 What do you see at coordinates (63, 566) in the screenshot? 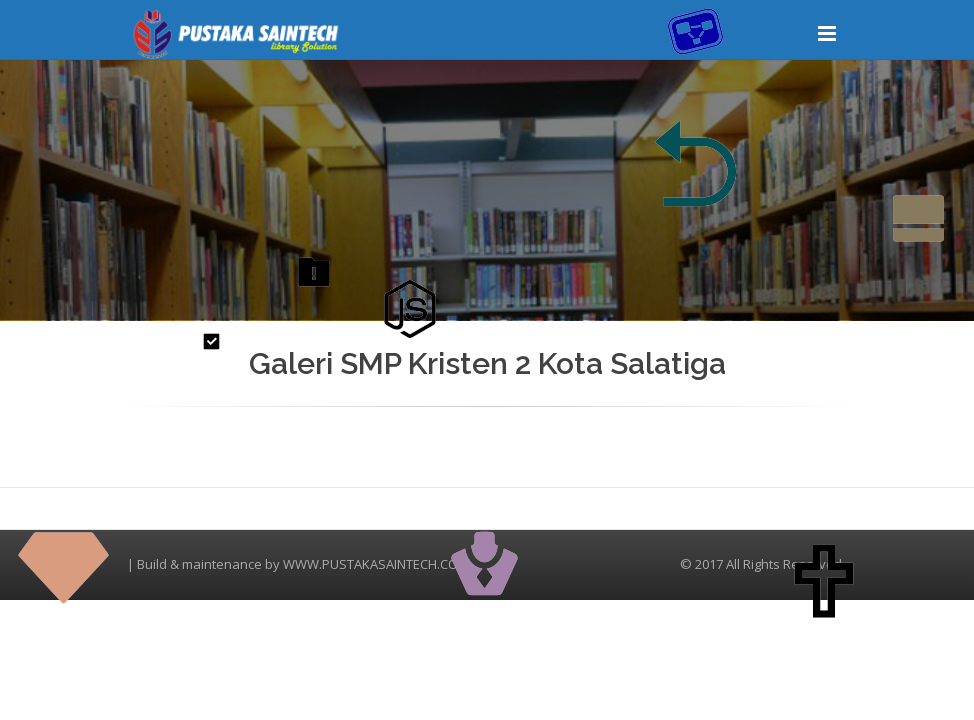
I see `indicates VIP or premium membership status` at bounding box center [63, 566].